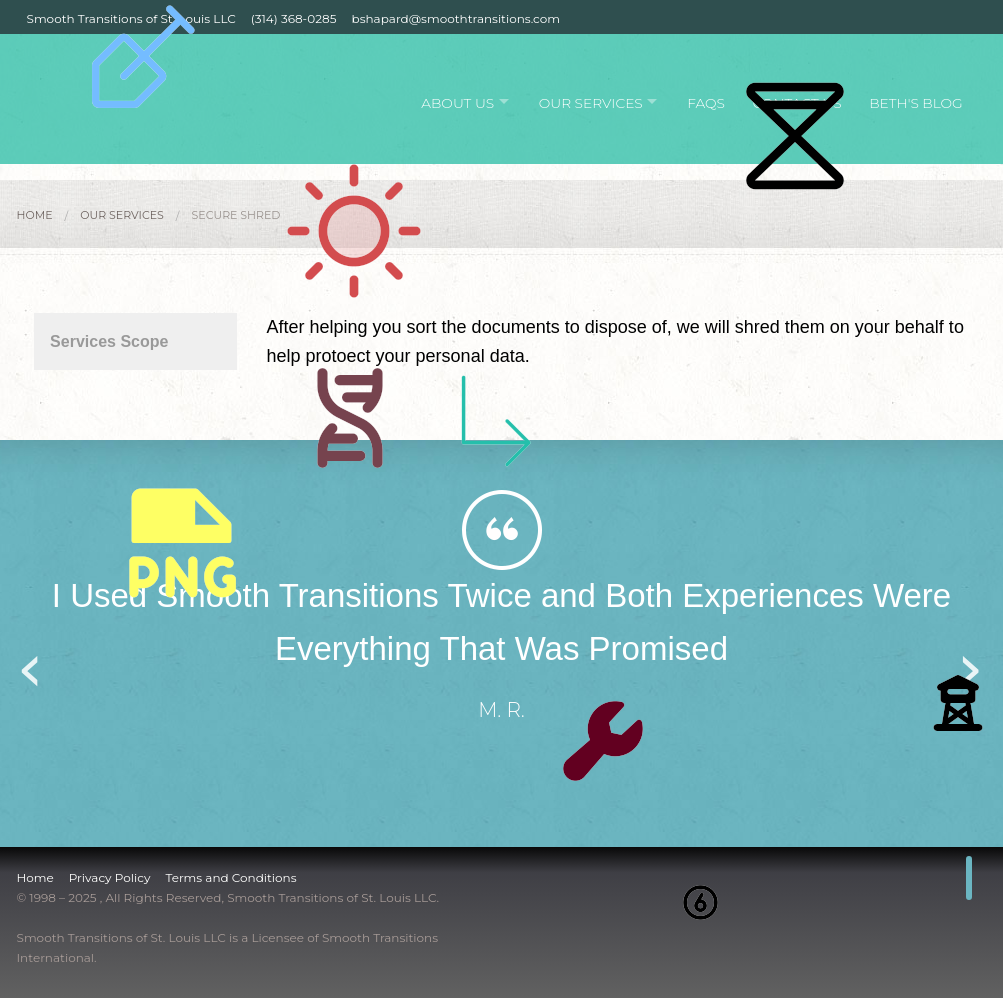 This screenshot has height=998, width=1003. What do you see at coordinates (354, 231) in the screenshot?
I see `toggle light mode or theme` at bounding box center [354, 231].